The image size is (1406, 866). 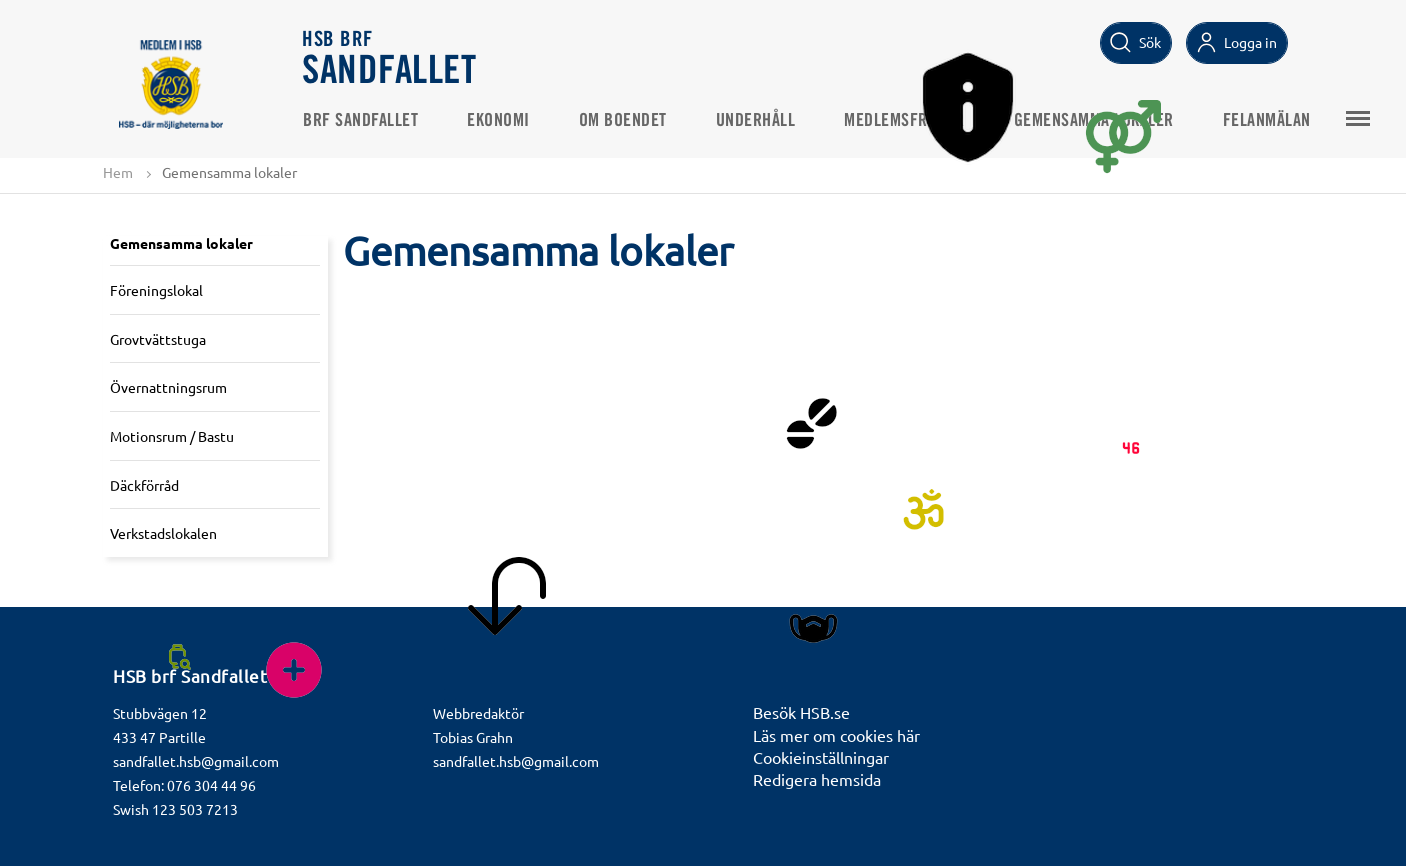 I want to click on search for a connected smartwatch, so click(x=177, y=656).